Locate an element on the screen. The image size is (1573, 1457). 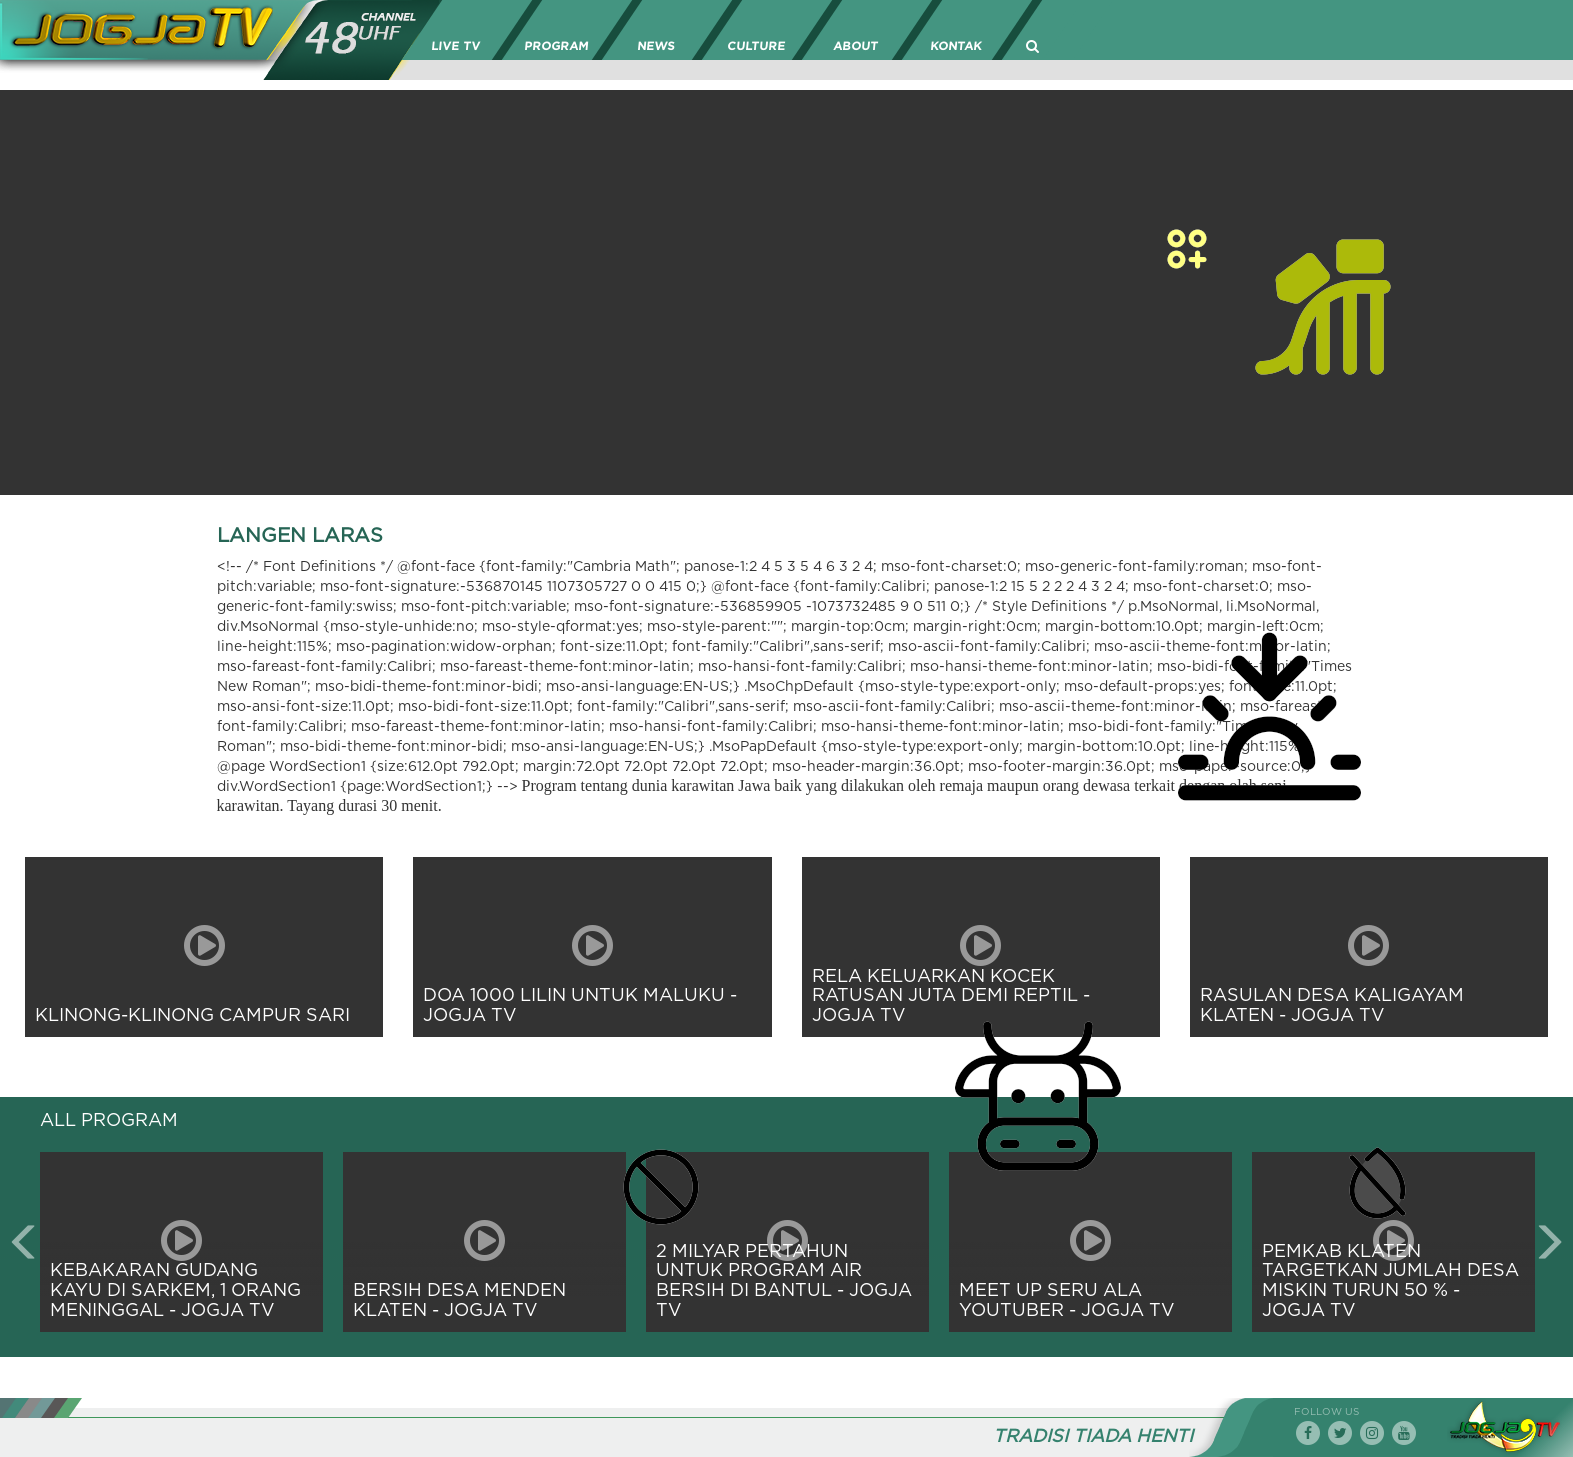
access theme park or amusement park information is located at coordinates (1323, 307).